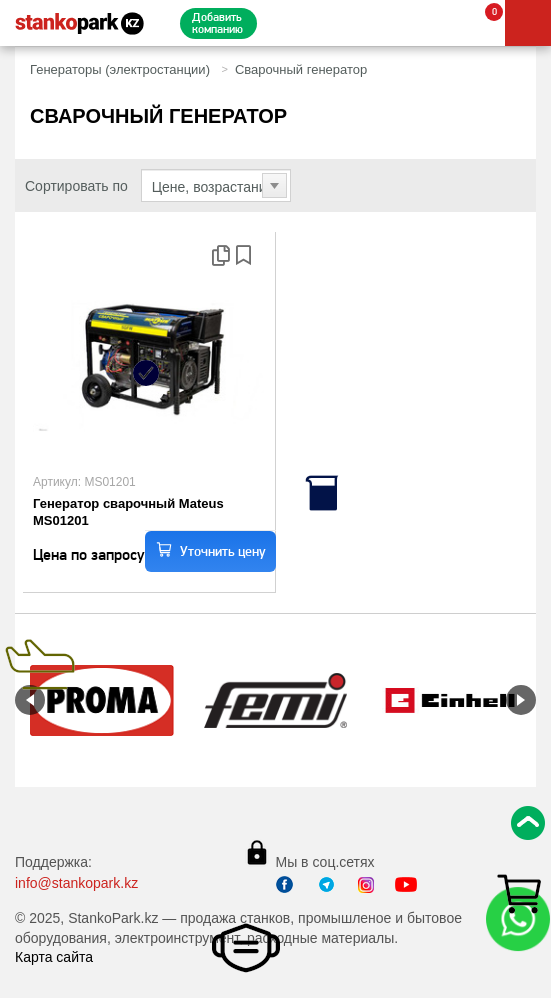 This screenshot has width=551, height=998. I want to click on lock or secure this item, so click(257, 853).